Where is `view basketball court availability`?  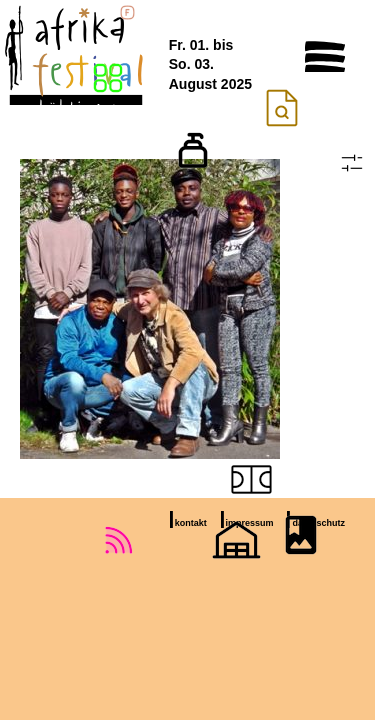 view basketball court availability is located at coordinates (251, 479).